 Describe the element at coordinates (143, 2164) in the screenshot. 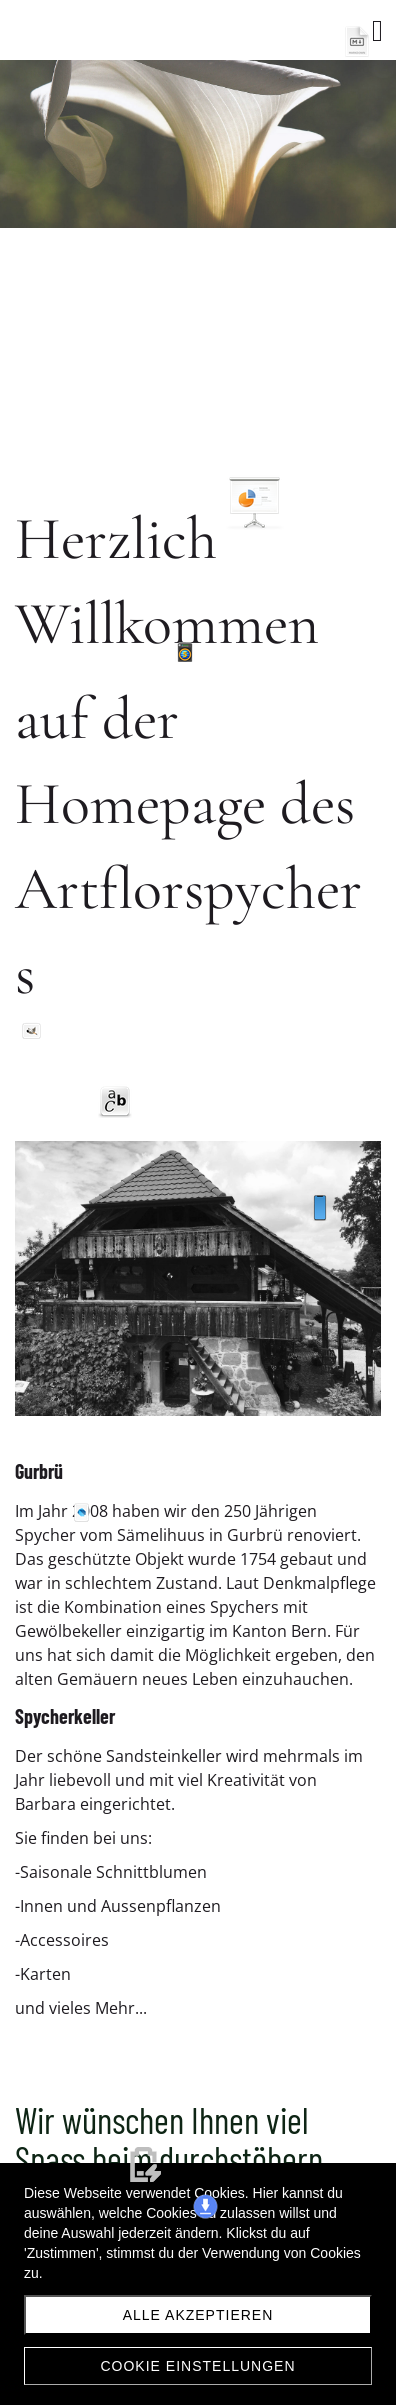

I see `indicates battery is low but currently charging` at that location.